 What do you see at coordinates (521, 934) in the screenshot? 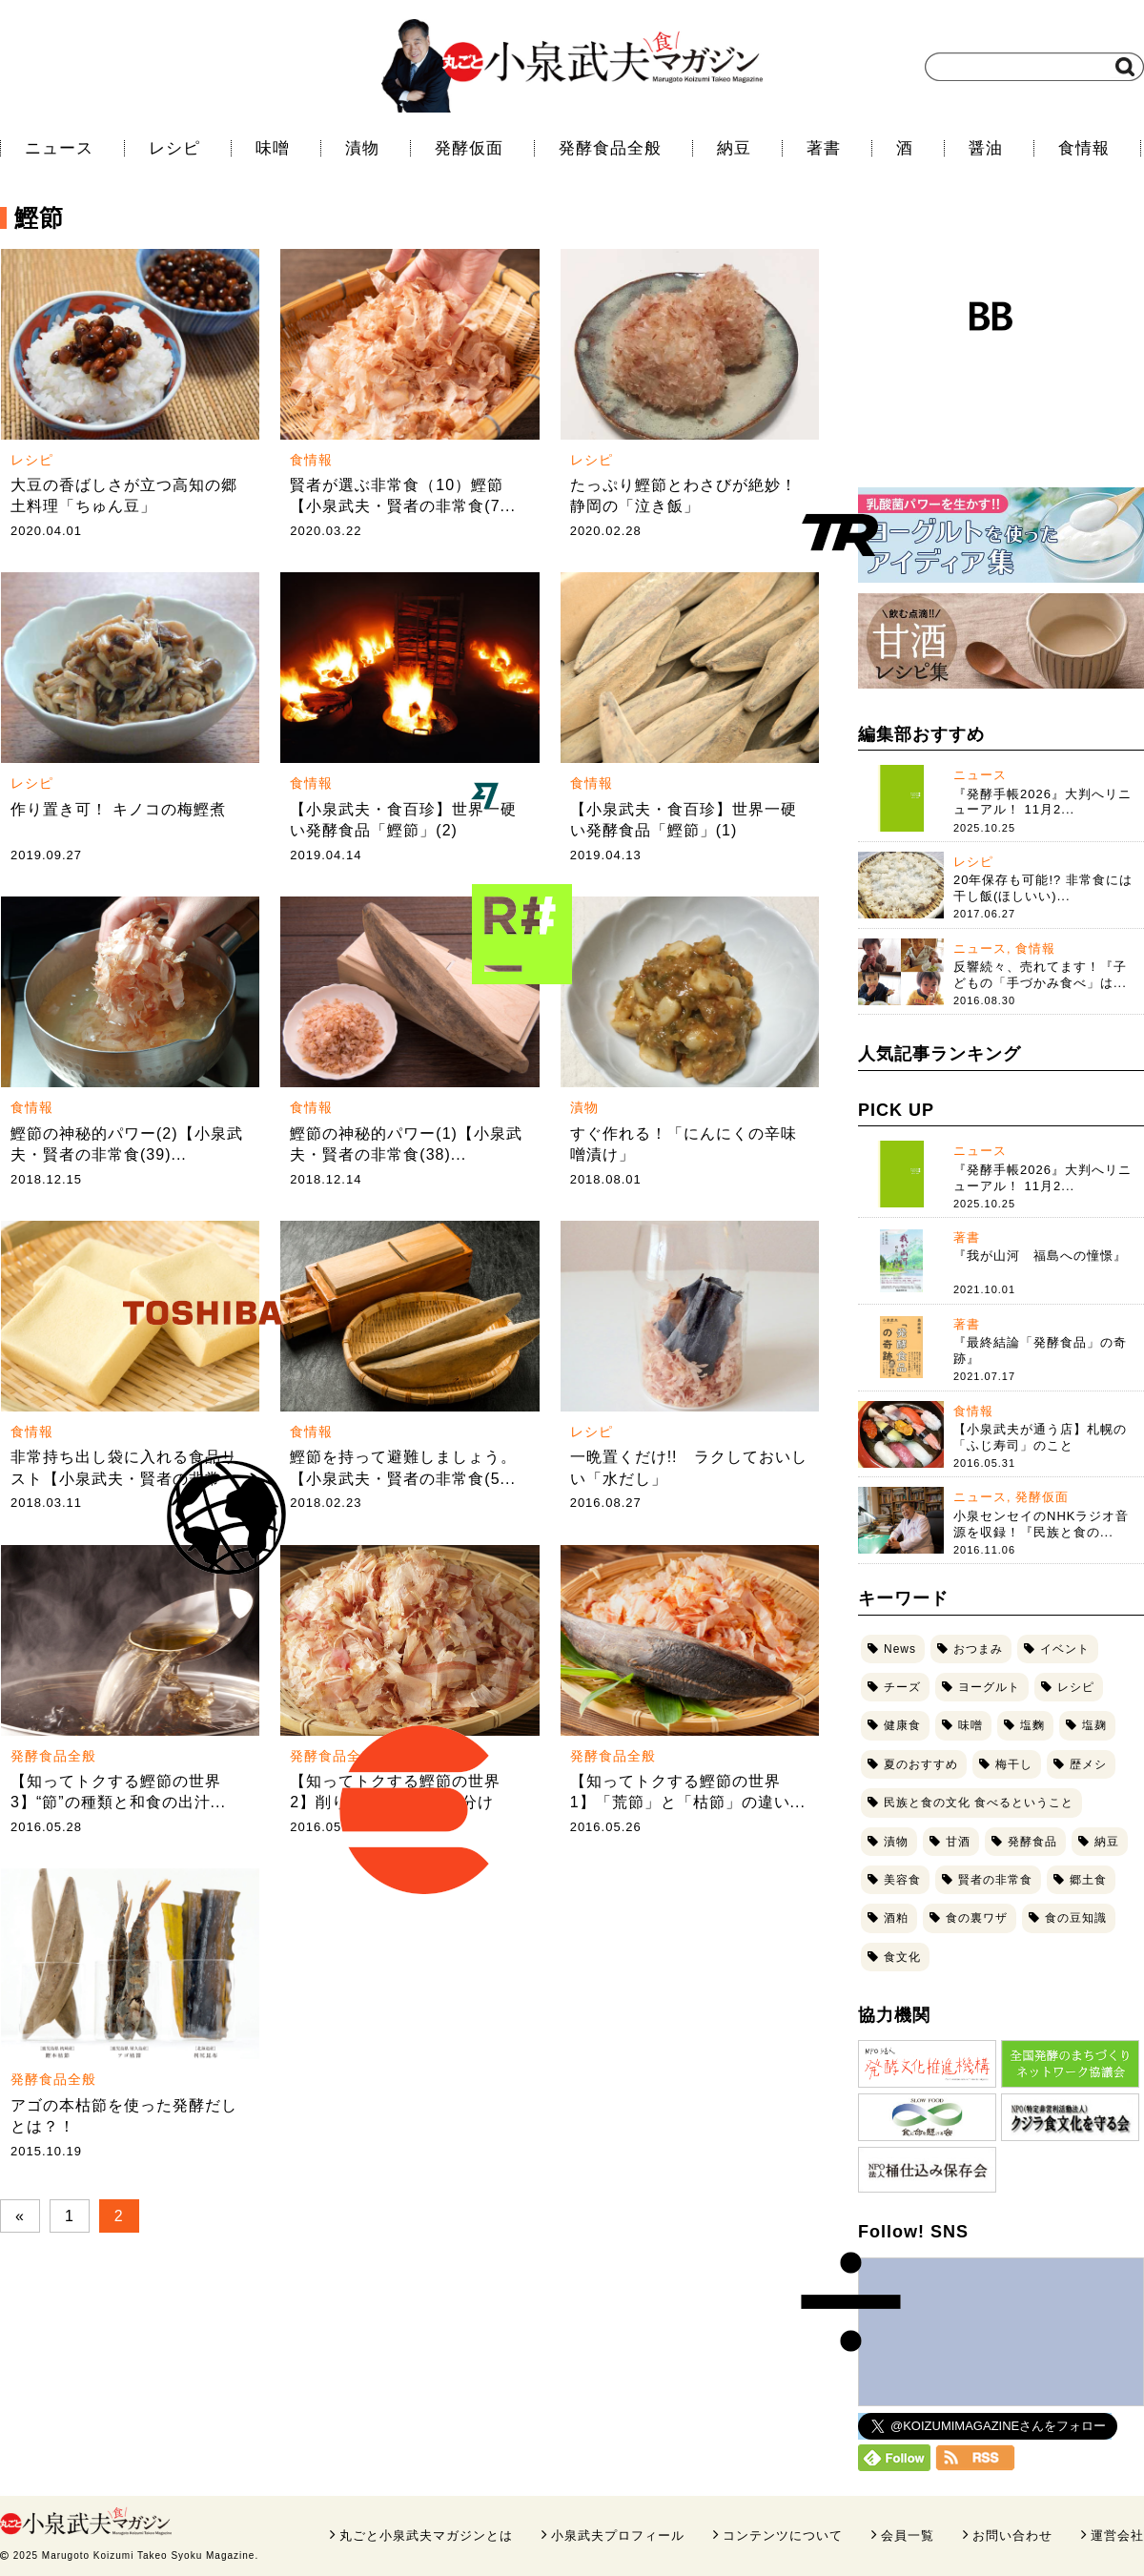
I see `JetBrains ReSharper application logo` at bounding box center [521, 934].